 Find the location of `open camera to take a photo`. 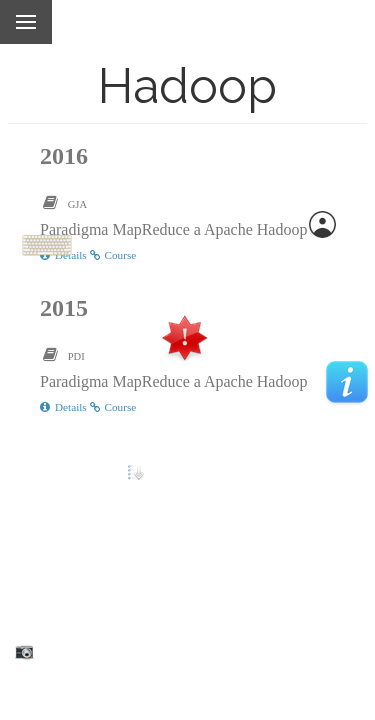

open camera to take a photo is located at coordinates (24, 651).